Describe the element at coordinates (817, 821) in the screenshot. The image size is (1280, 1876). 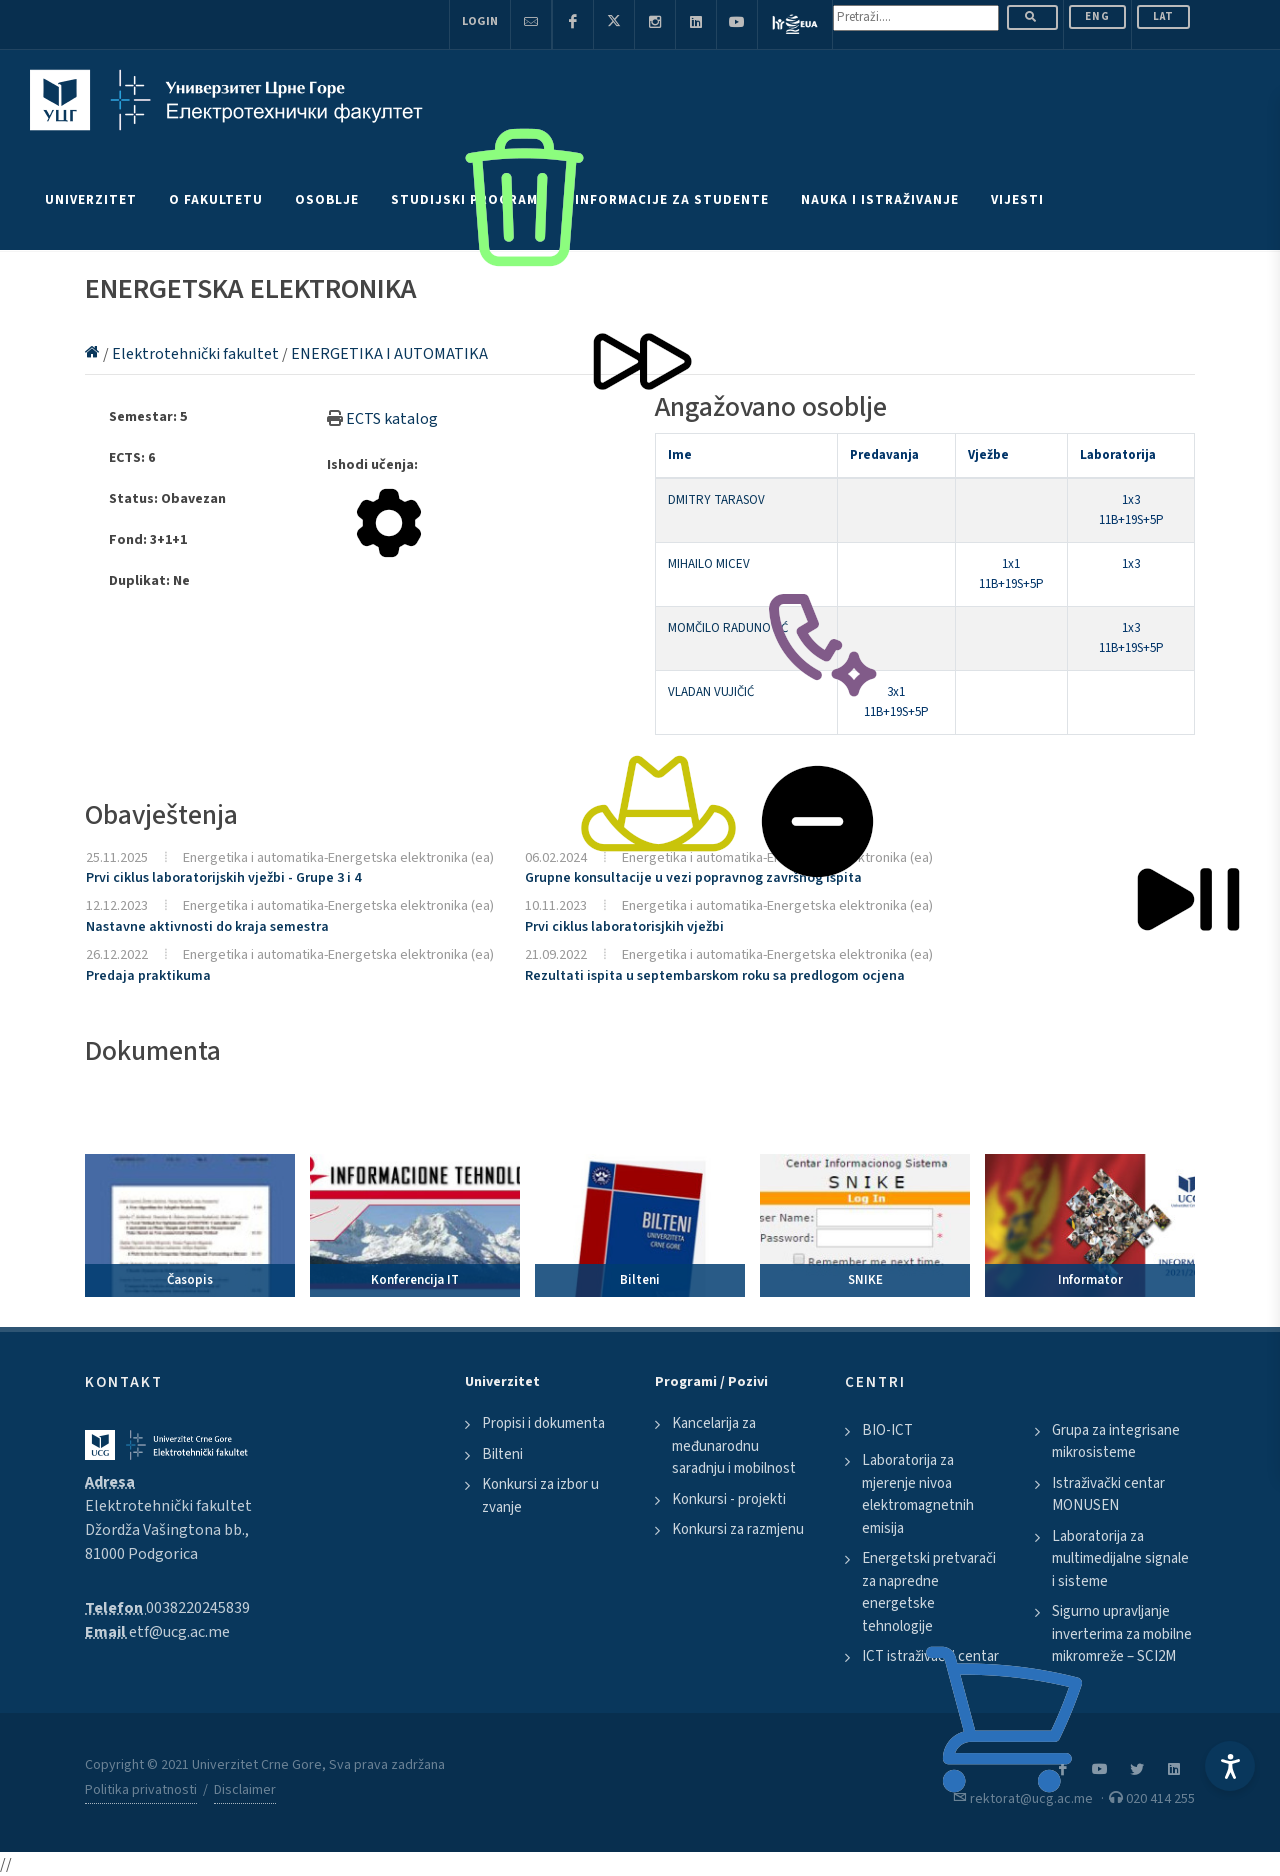
I see `remove an item from a list` at that location.